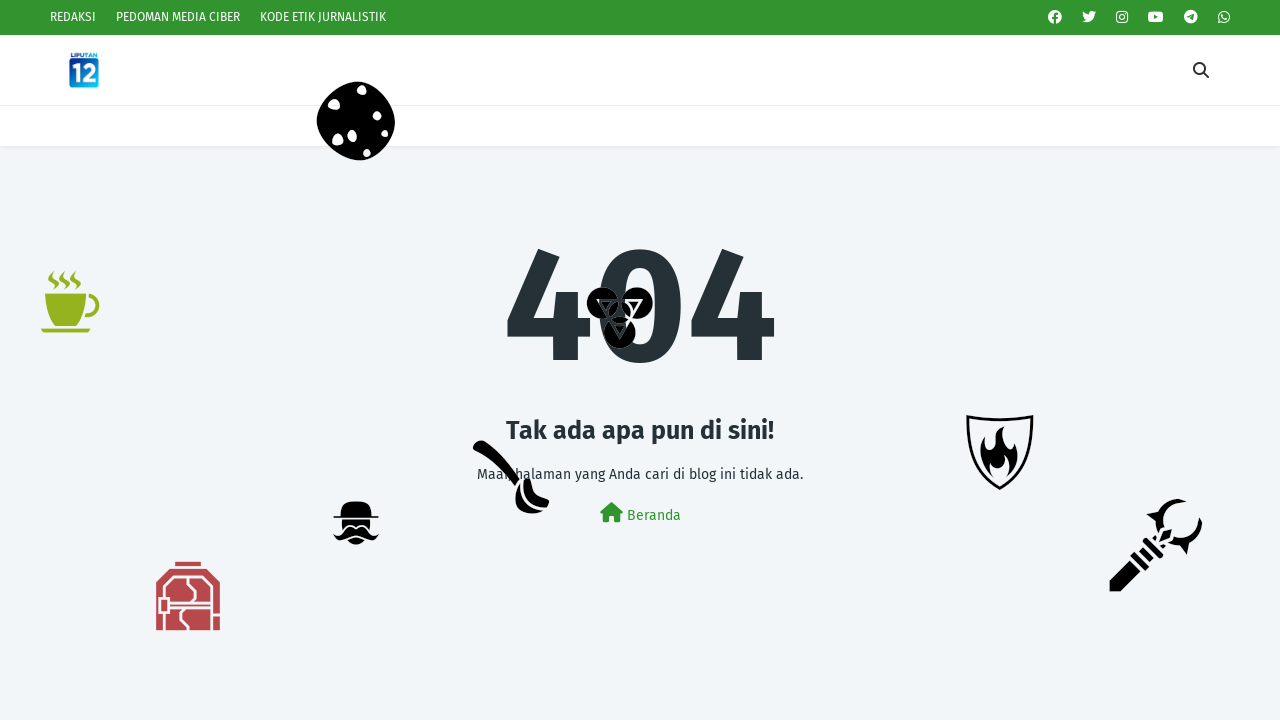  I want to click on ice cream scoop tool or utensil icon, so click(511, 477).